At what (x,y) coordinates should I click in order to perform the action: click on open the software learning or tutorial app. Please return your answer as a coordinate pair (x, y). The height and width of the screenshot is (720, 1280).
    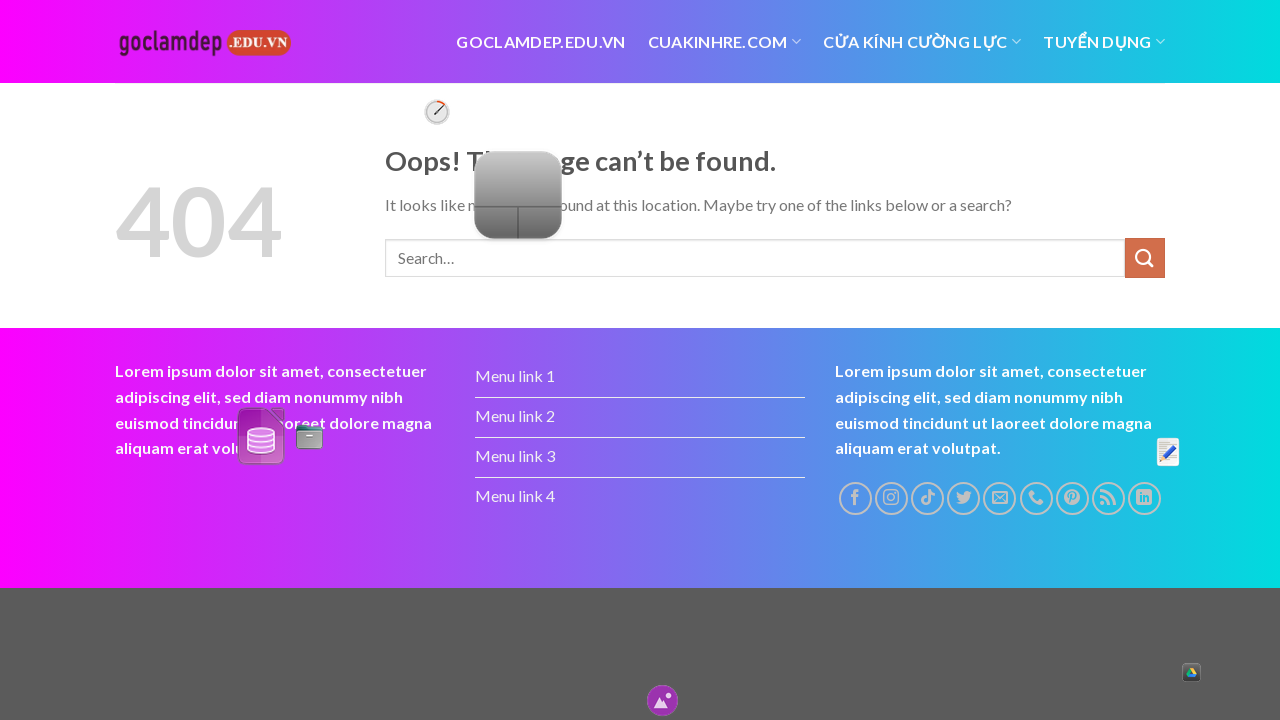
    Looking at the image, I should click on (1168, 452).